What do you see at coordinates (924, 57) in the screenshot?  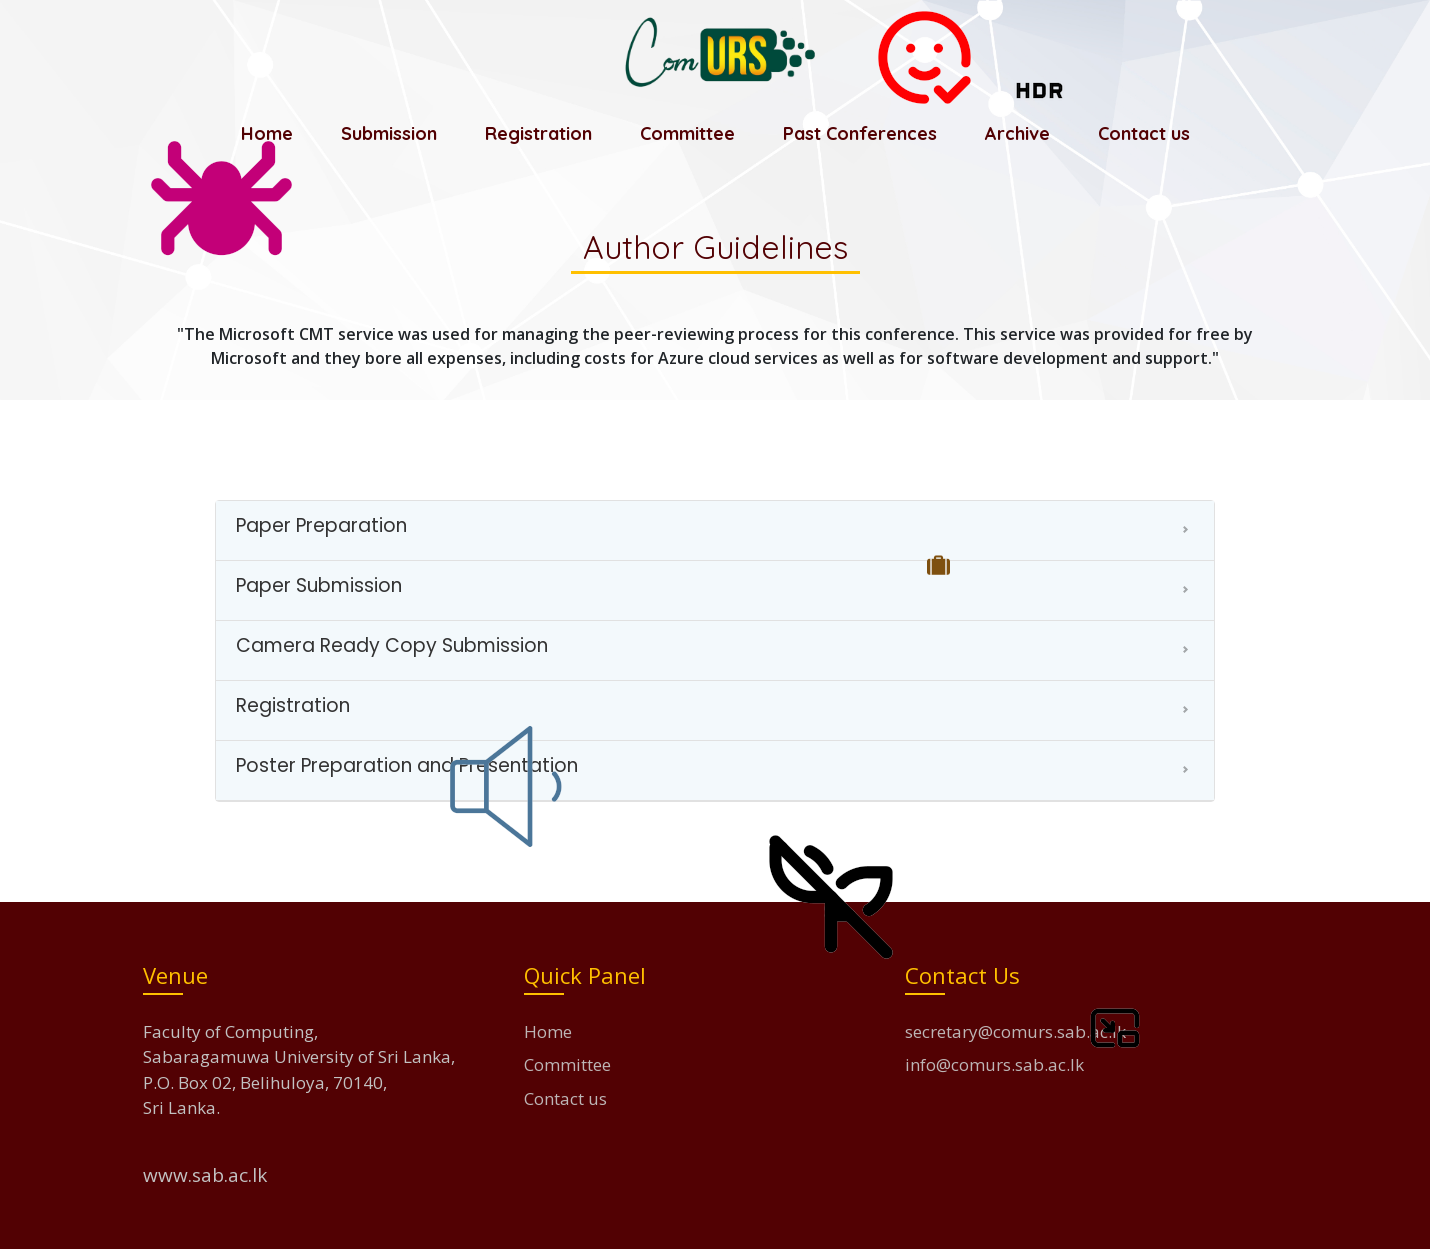 I see `confirm mood or emotional check-in` at bounding box center [924, 57].